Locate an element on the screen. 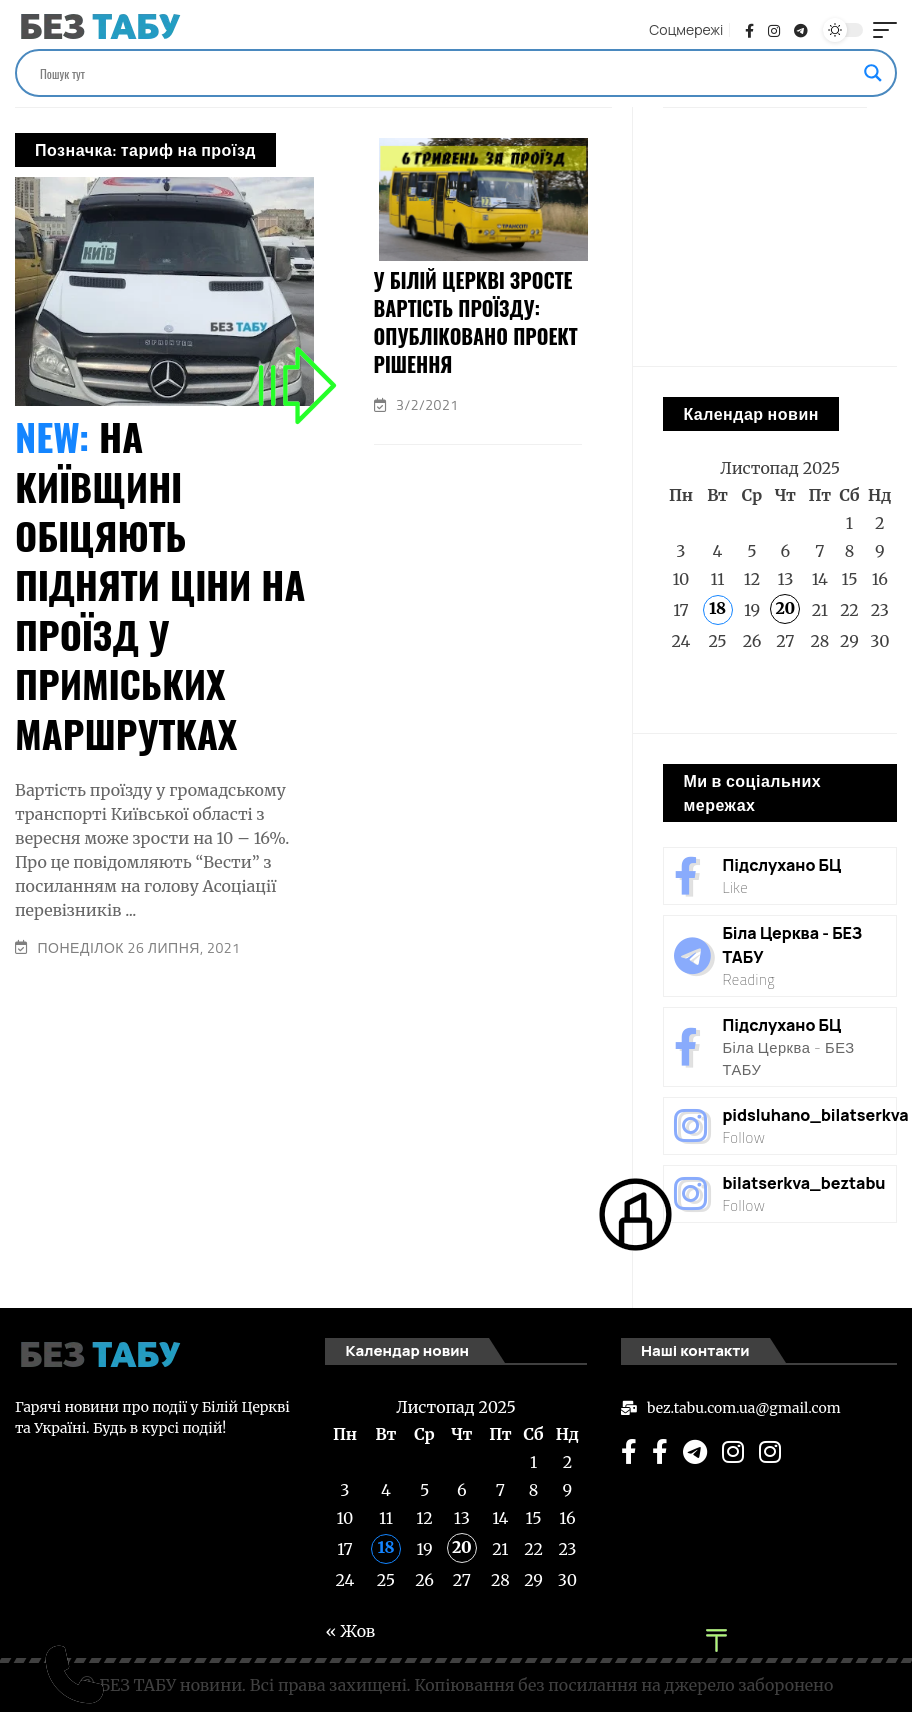  make a phone call is located at coordinates (74, 1674).